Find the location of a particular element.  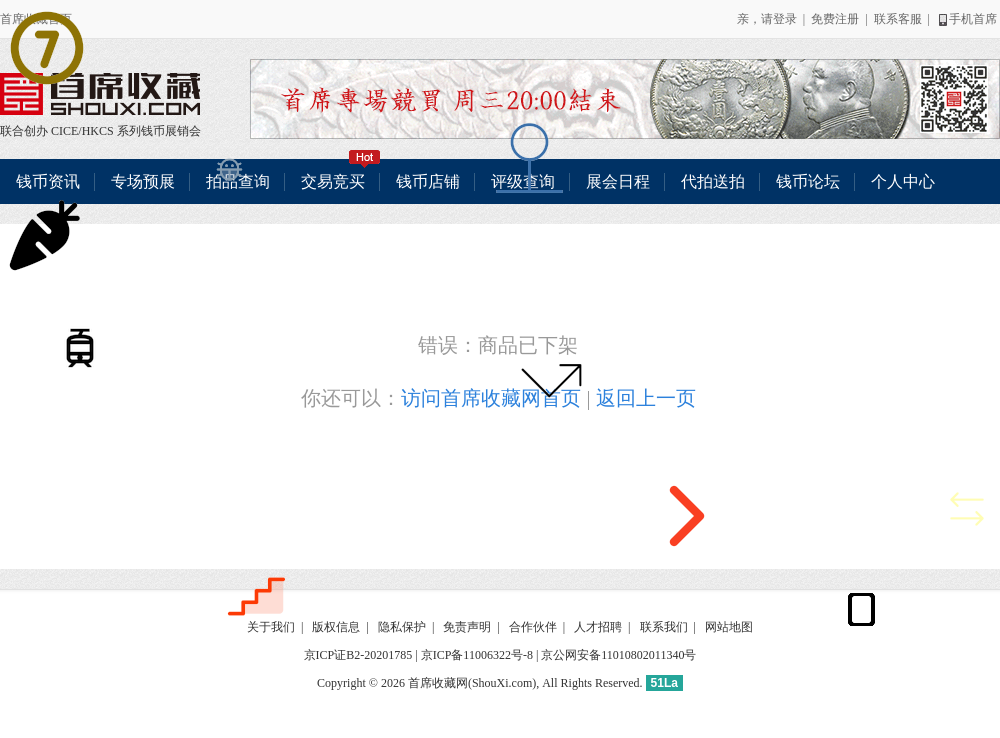

report a bug or issue is located at coordinates (229, 169).